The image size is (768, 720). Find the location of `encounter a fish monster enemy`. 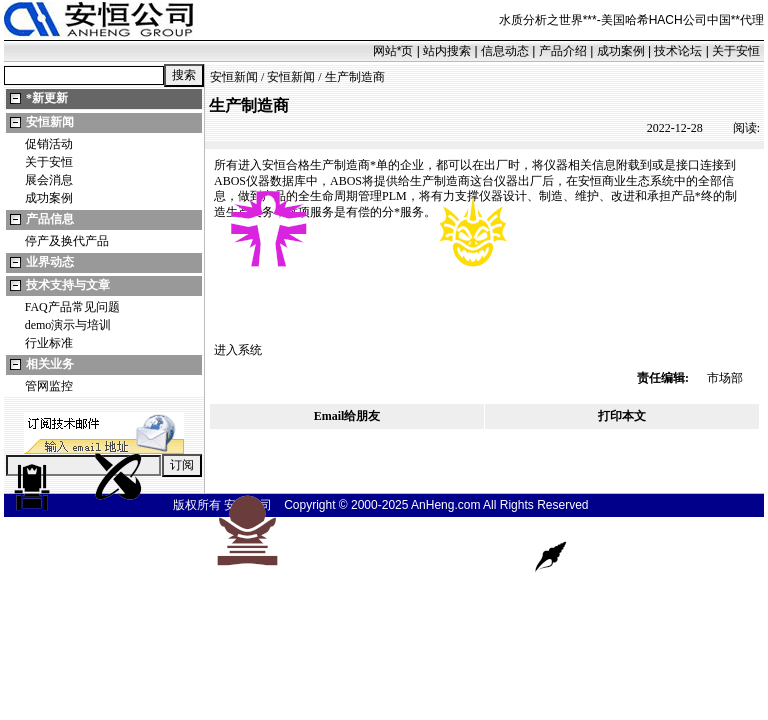

encounter a fish monster enemy is located at coordinates (473, 232).